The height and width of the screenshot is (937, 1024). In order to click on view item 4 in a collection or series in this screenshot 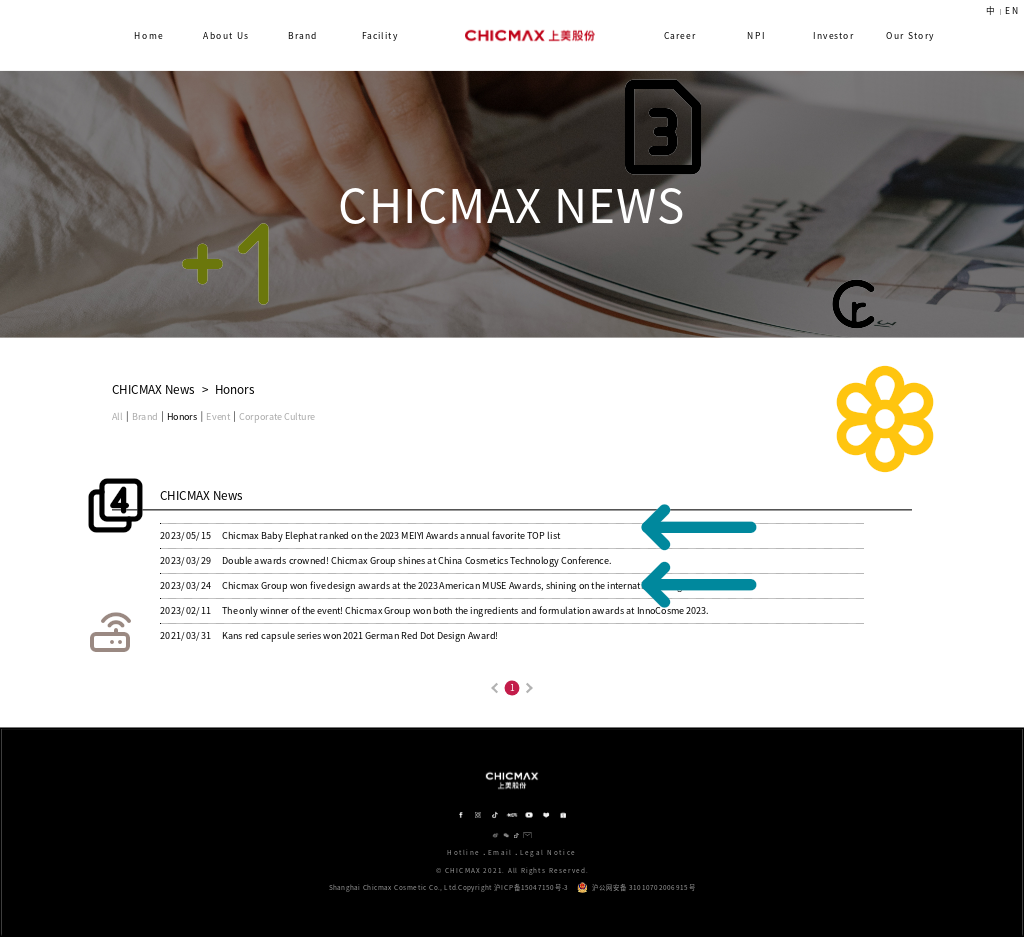, I will do `click(115, 505)`.